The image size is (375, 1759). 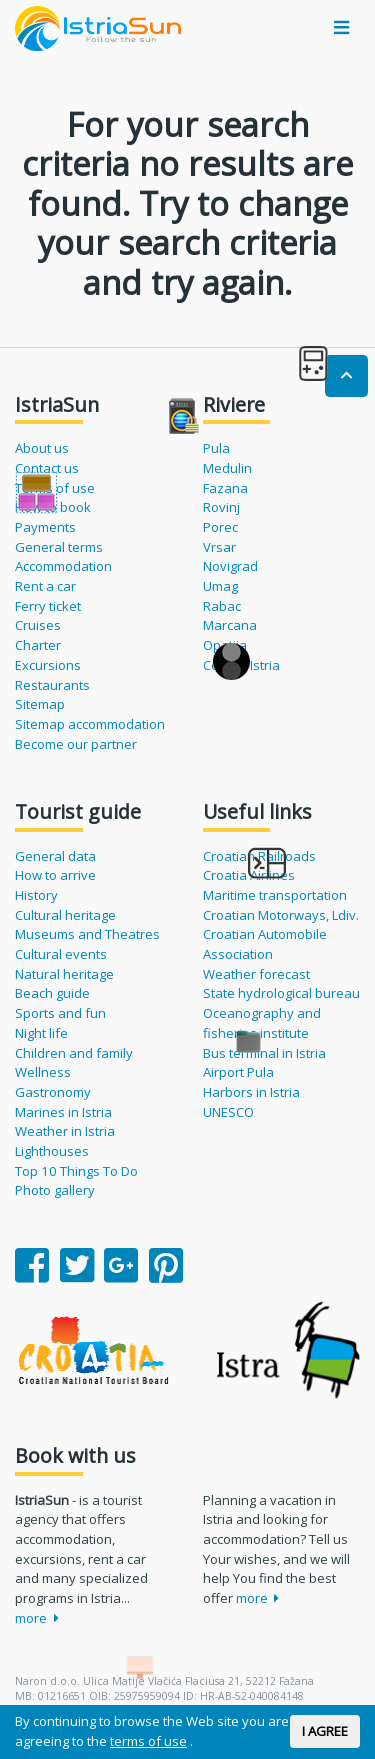 What do you see at coordinates (267, 862) in the screenshot?
I see `open tilix terminal emulator` at bounding box center [267, 862].